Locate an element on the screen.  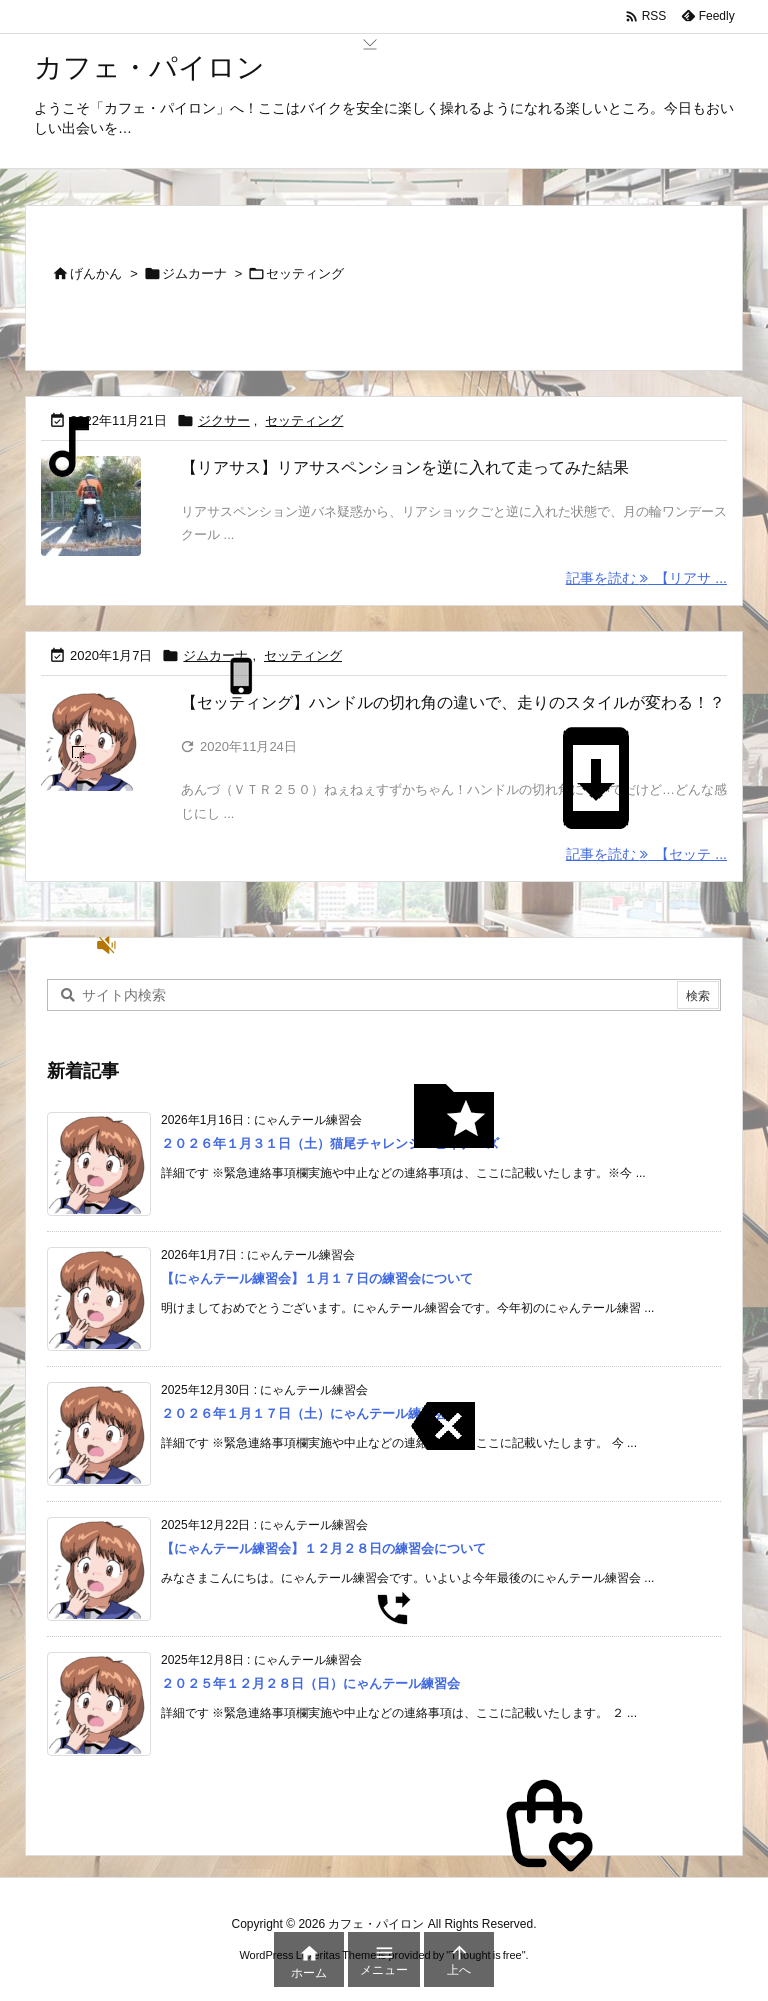
view your wishlist or saved items is located at coordinates (544, 1823).